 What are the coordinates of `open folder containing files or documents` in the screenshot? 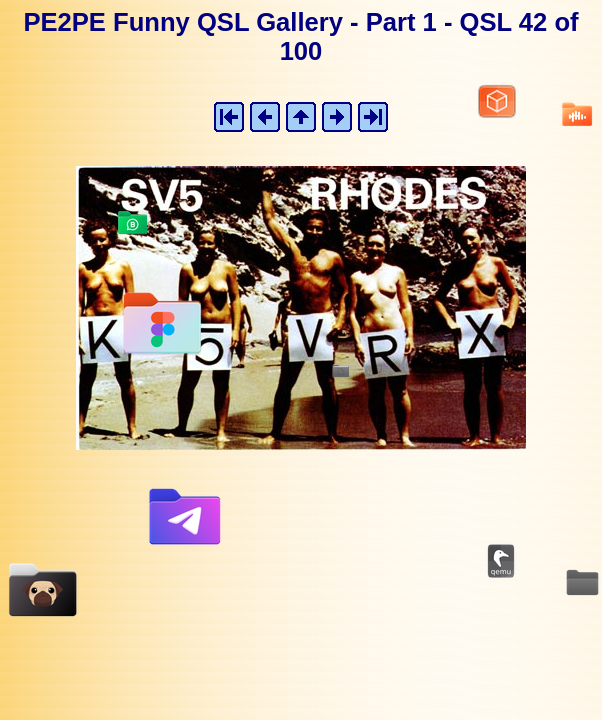 It's located at (582, 582).